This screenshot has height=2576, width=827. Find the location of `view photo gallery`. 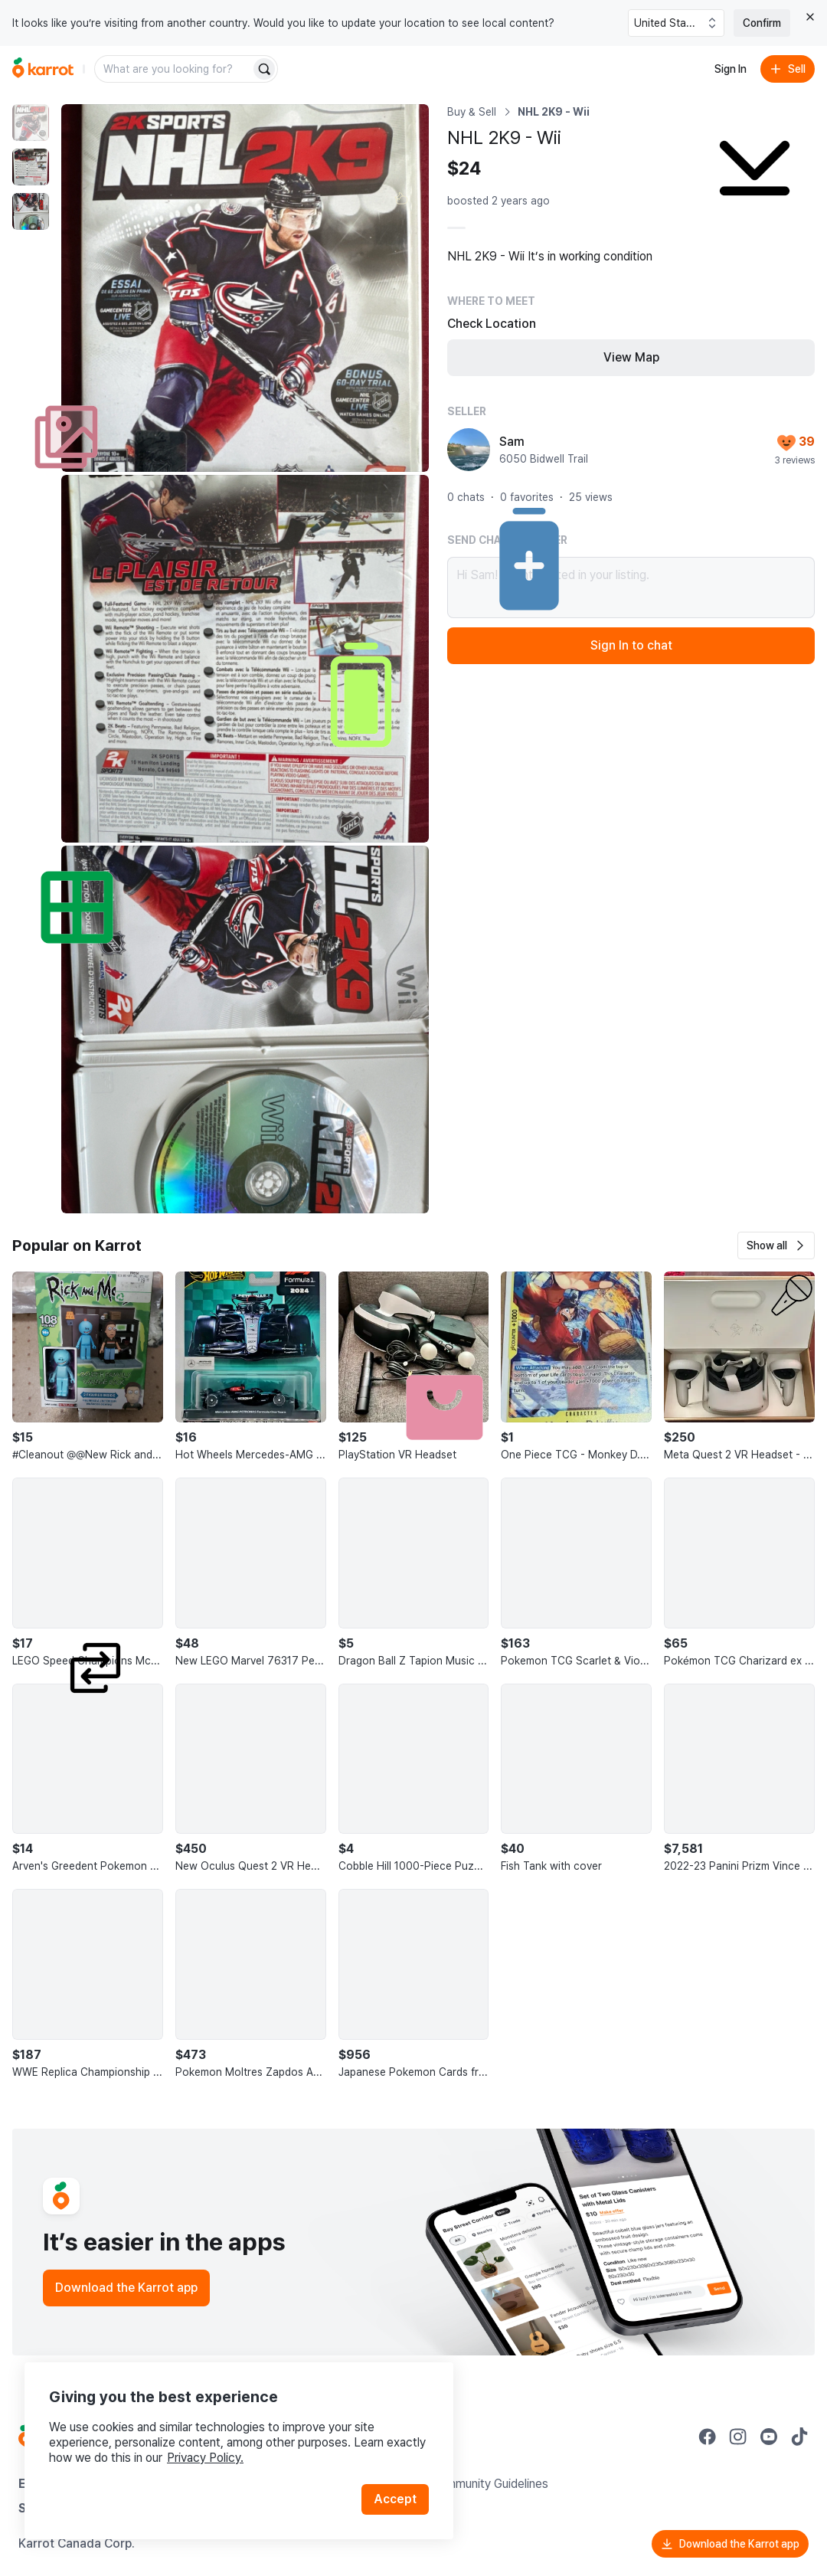

view photo gallery is located at coordinates (66, 437).